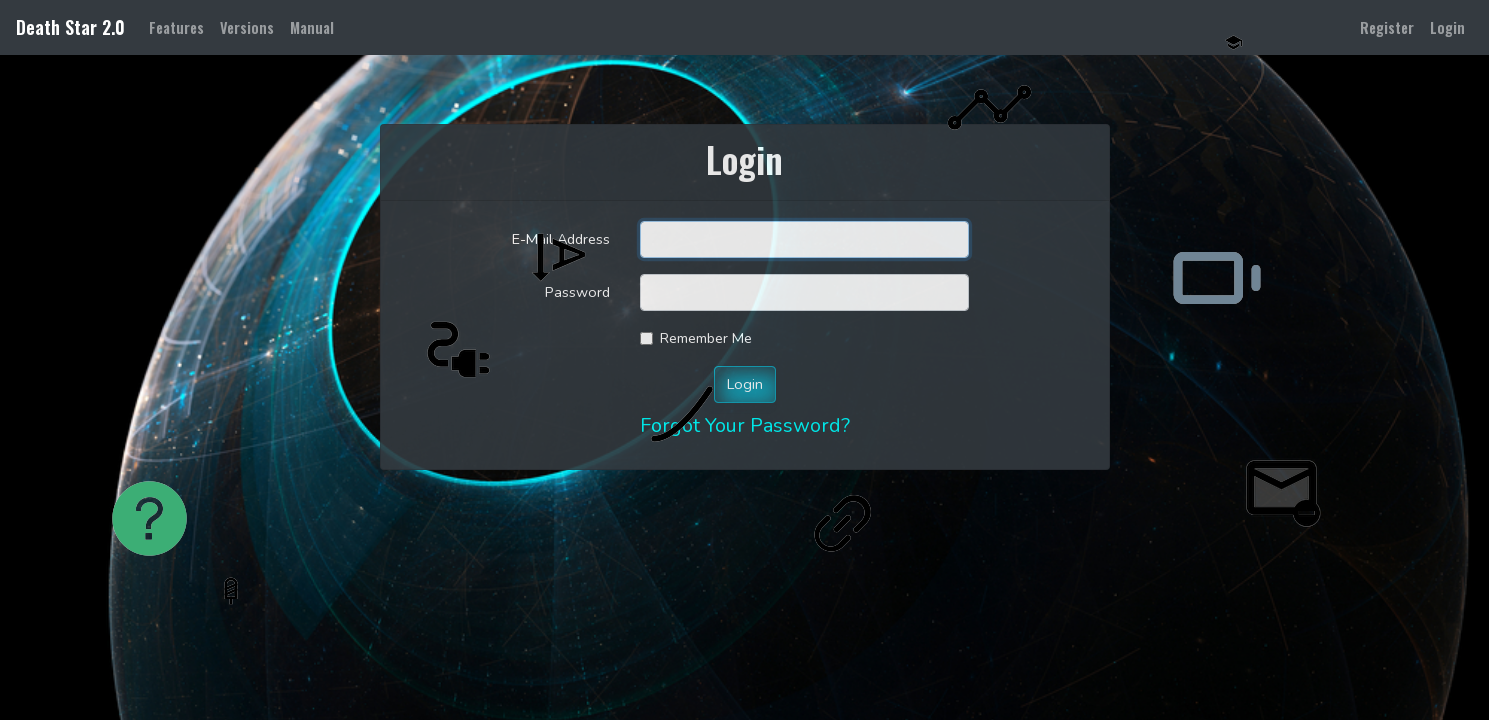  I want to click on unsubscribe from email list, so click(1281, 495).